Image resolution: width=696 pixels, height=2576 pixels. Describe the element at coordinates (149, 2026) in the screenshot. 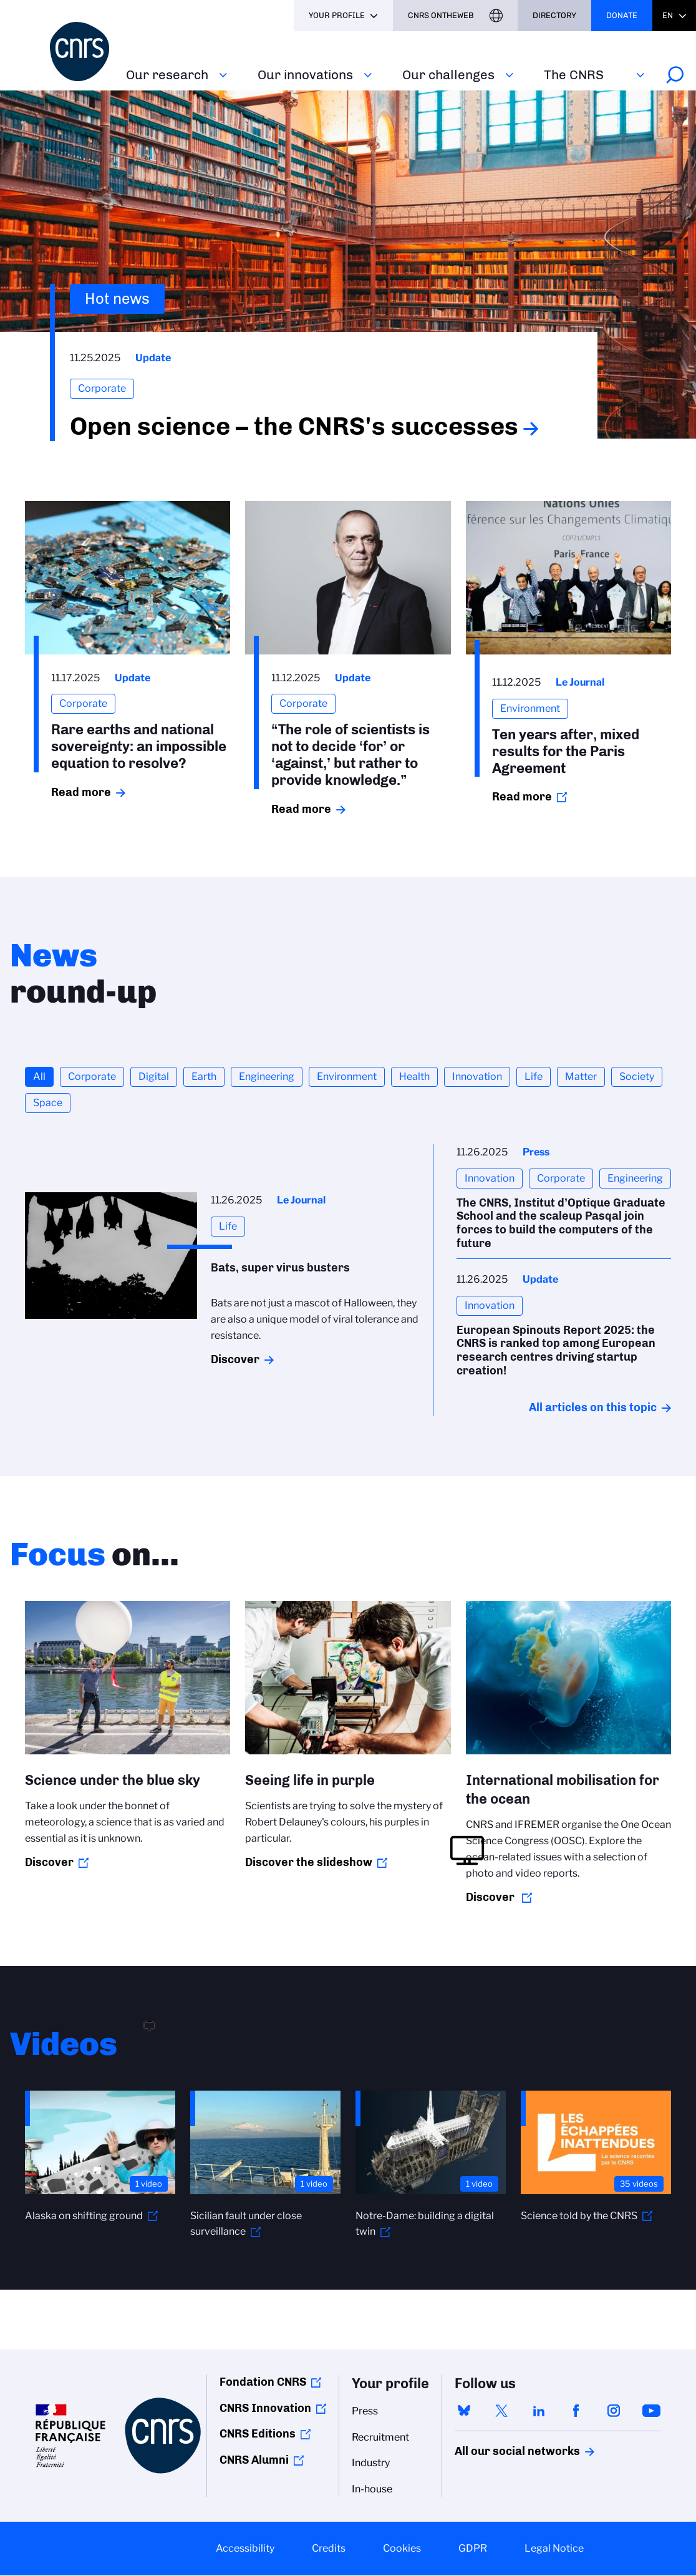

I see `open chat or messaging` at that location.